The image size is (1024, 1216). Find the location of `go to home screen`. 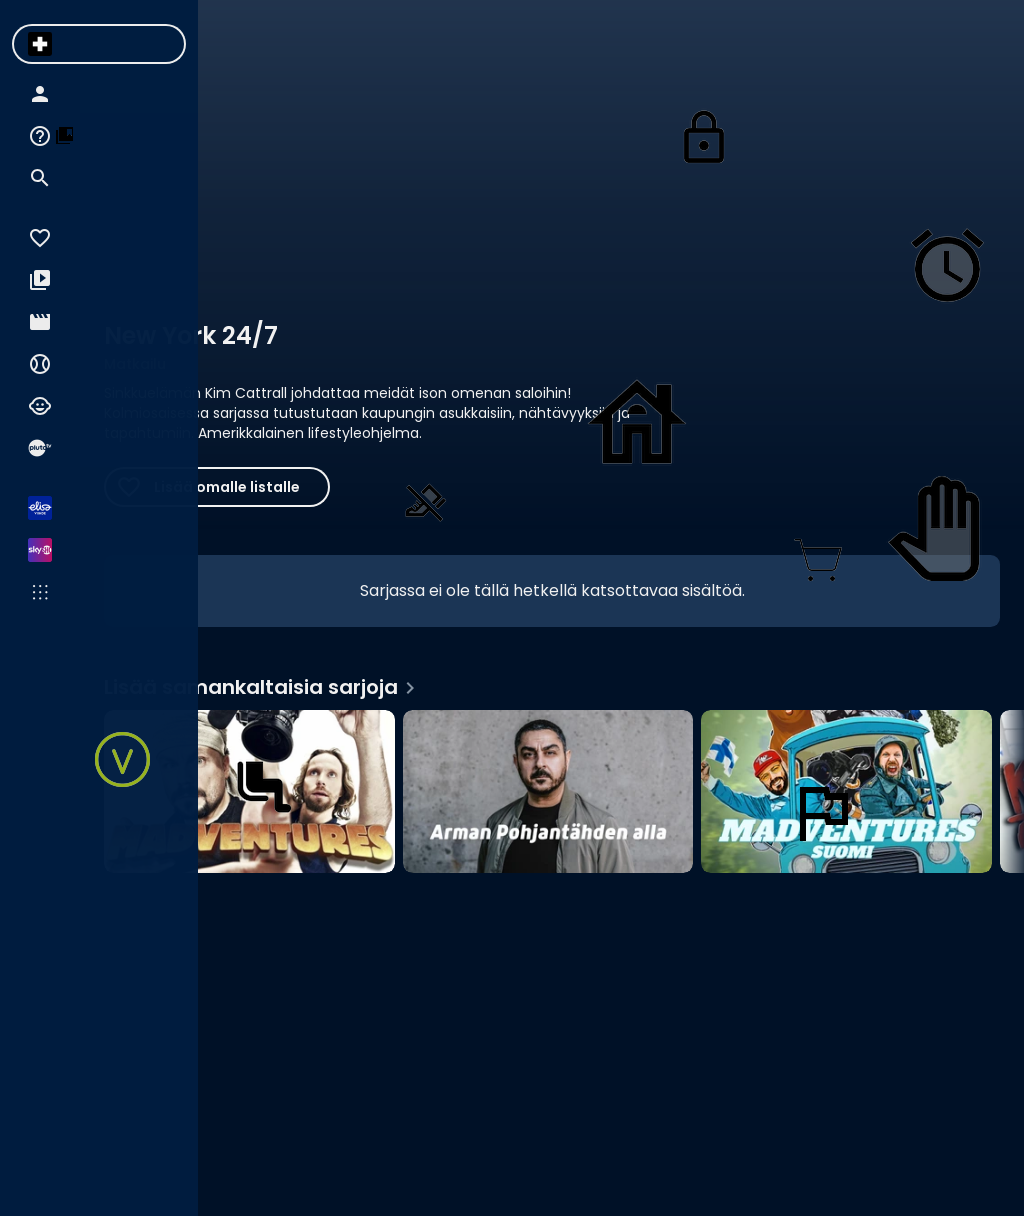

go to home screen is located at coordinates (637, 424).